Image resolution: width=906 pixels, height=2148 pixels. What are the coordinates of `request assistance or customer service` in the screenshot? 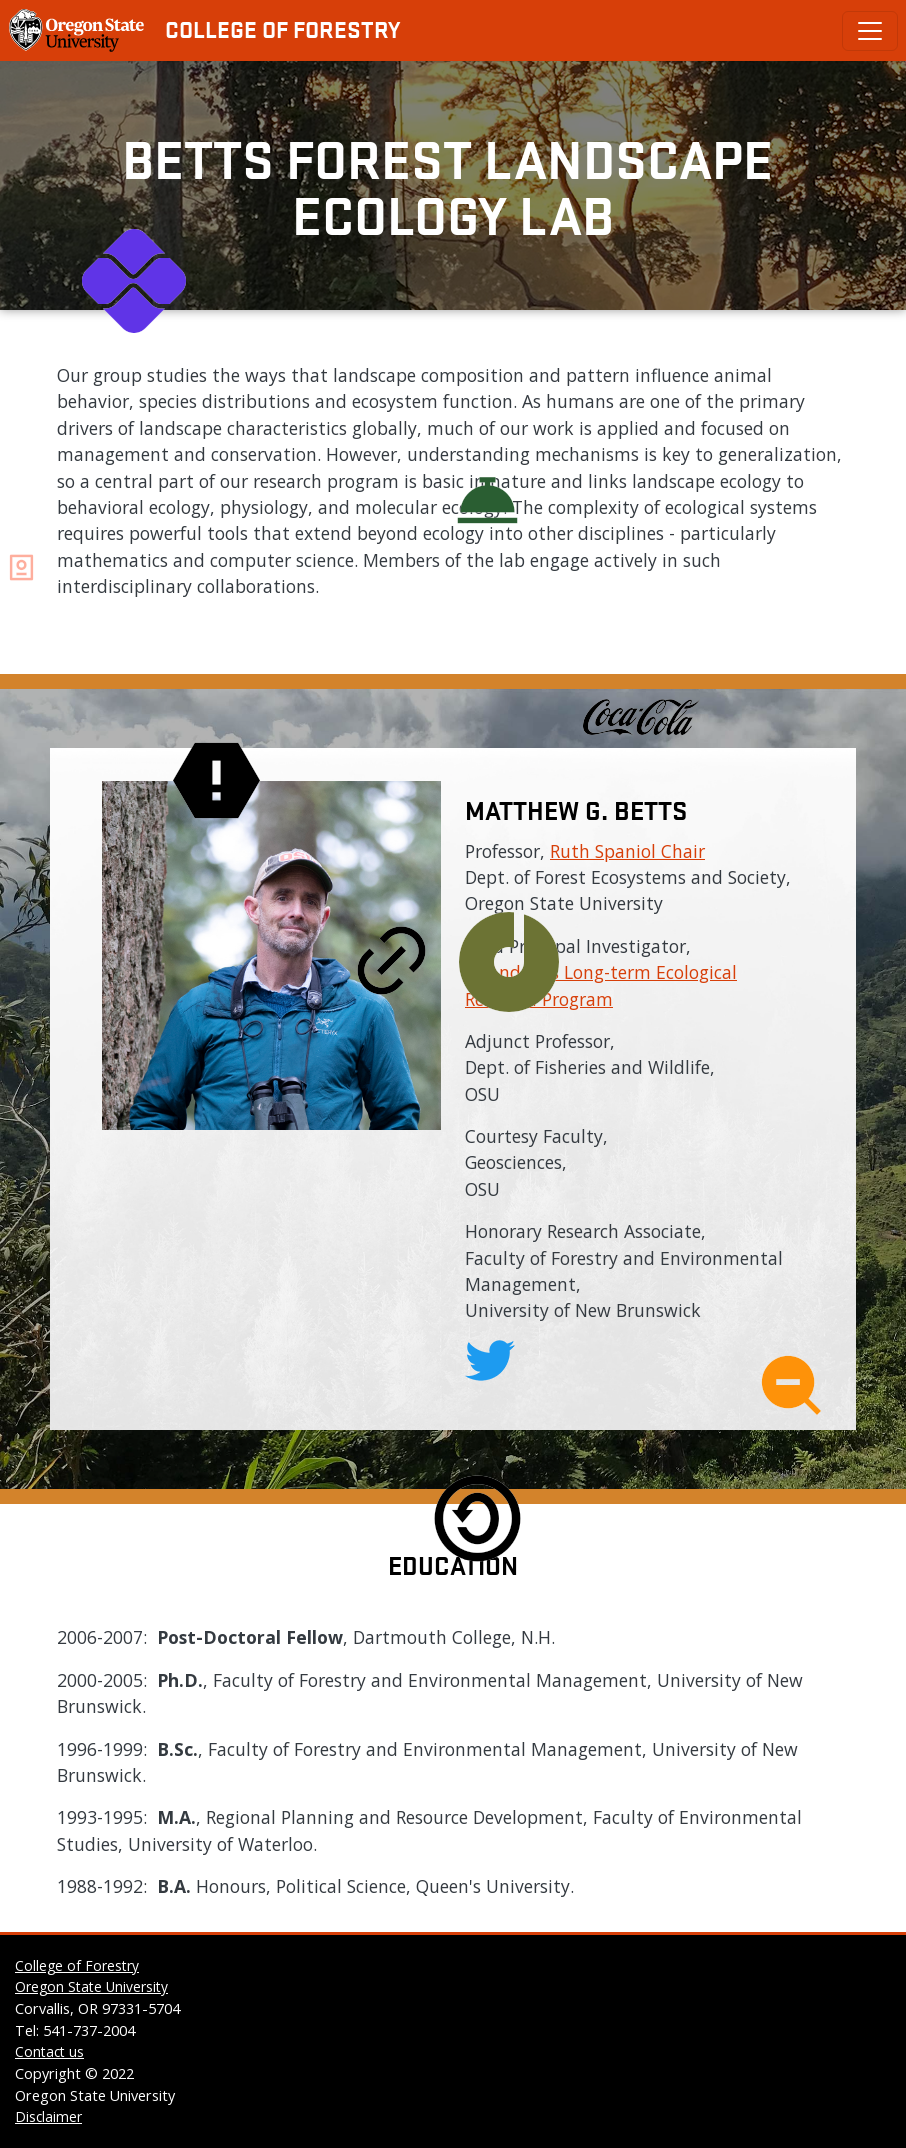 It's located at (487, 501).